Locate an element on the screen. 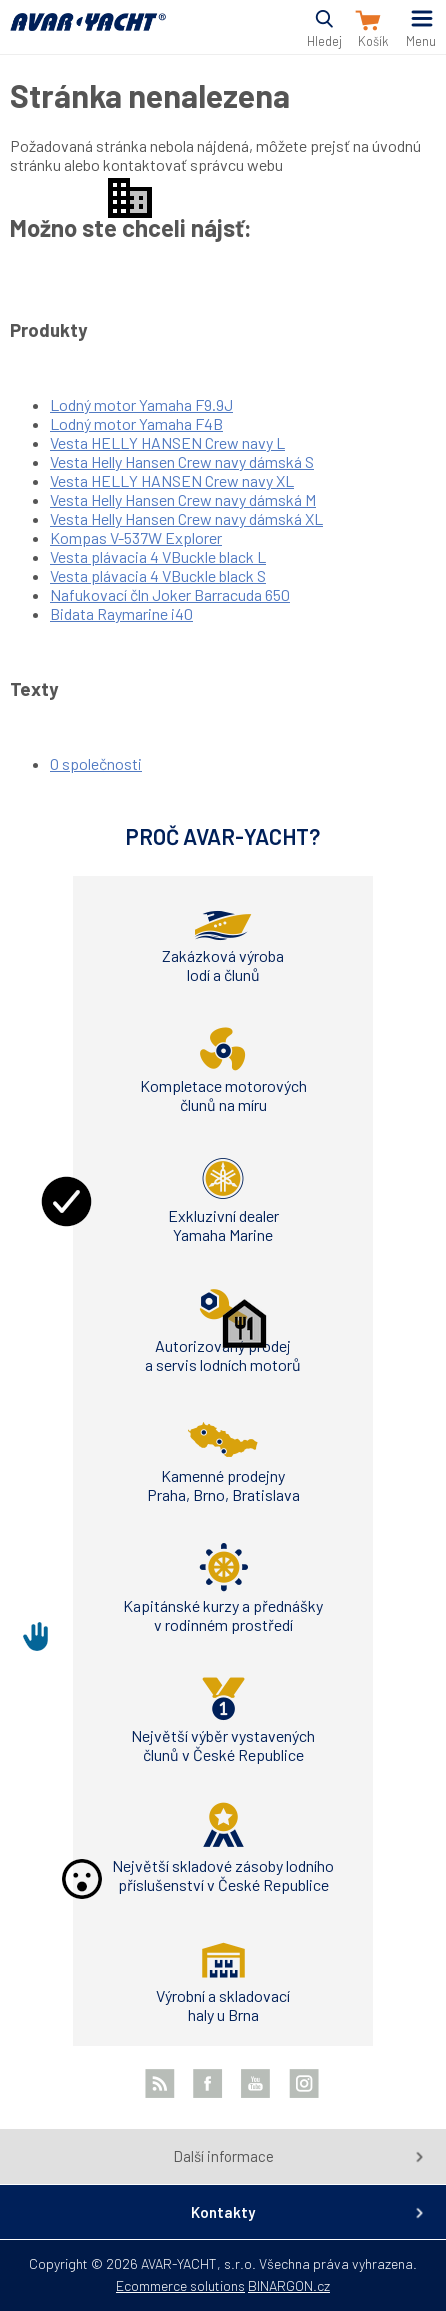  stop or pause an action is located at coordinates (36, 1636).